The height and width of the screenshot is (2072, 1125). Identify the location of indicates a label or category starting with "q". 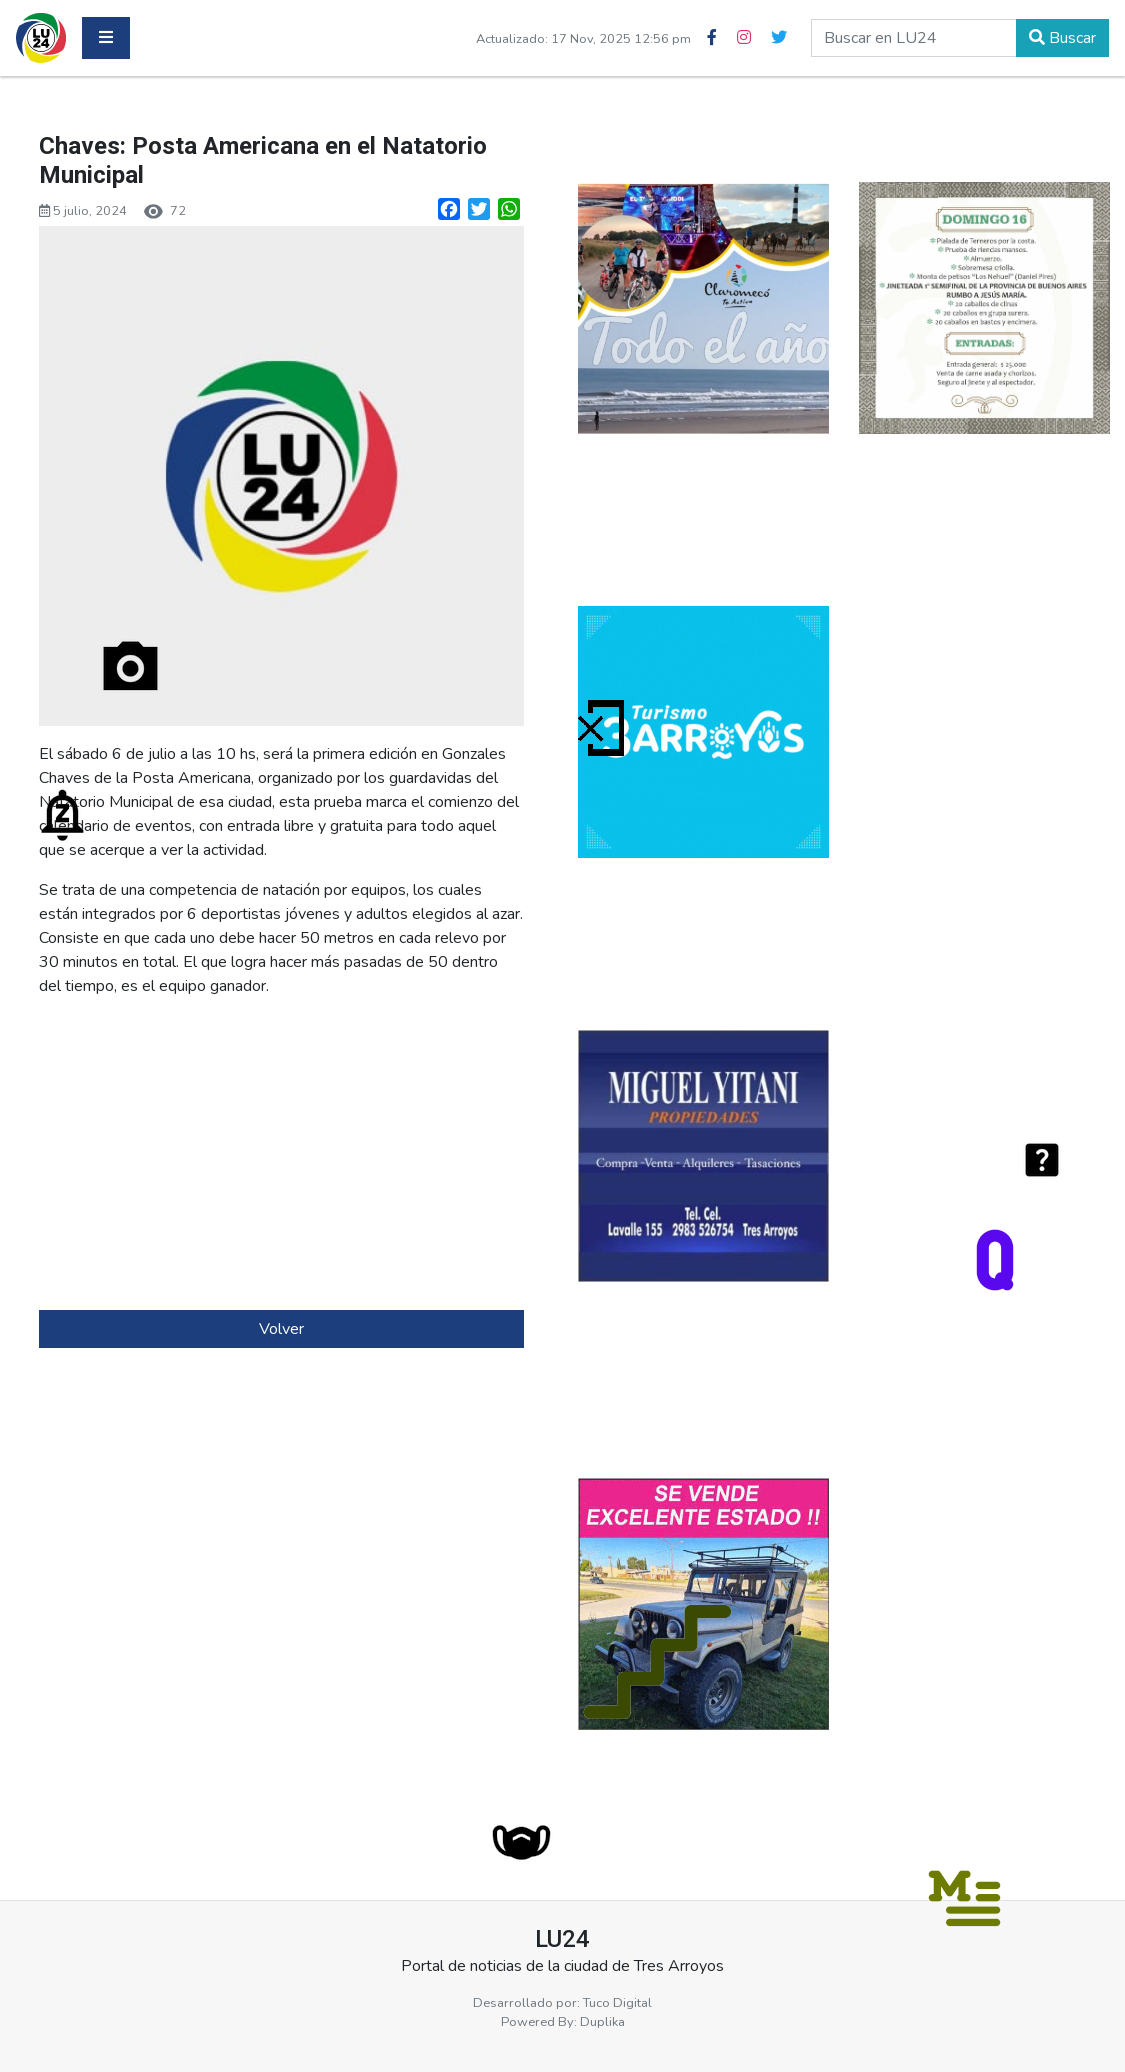
(995, 1260).